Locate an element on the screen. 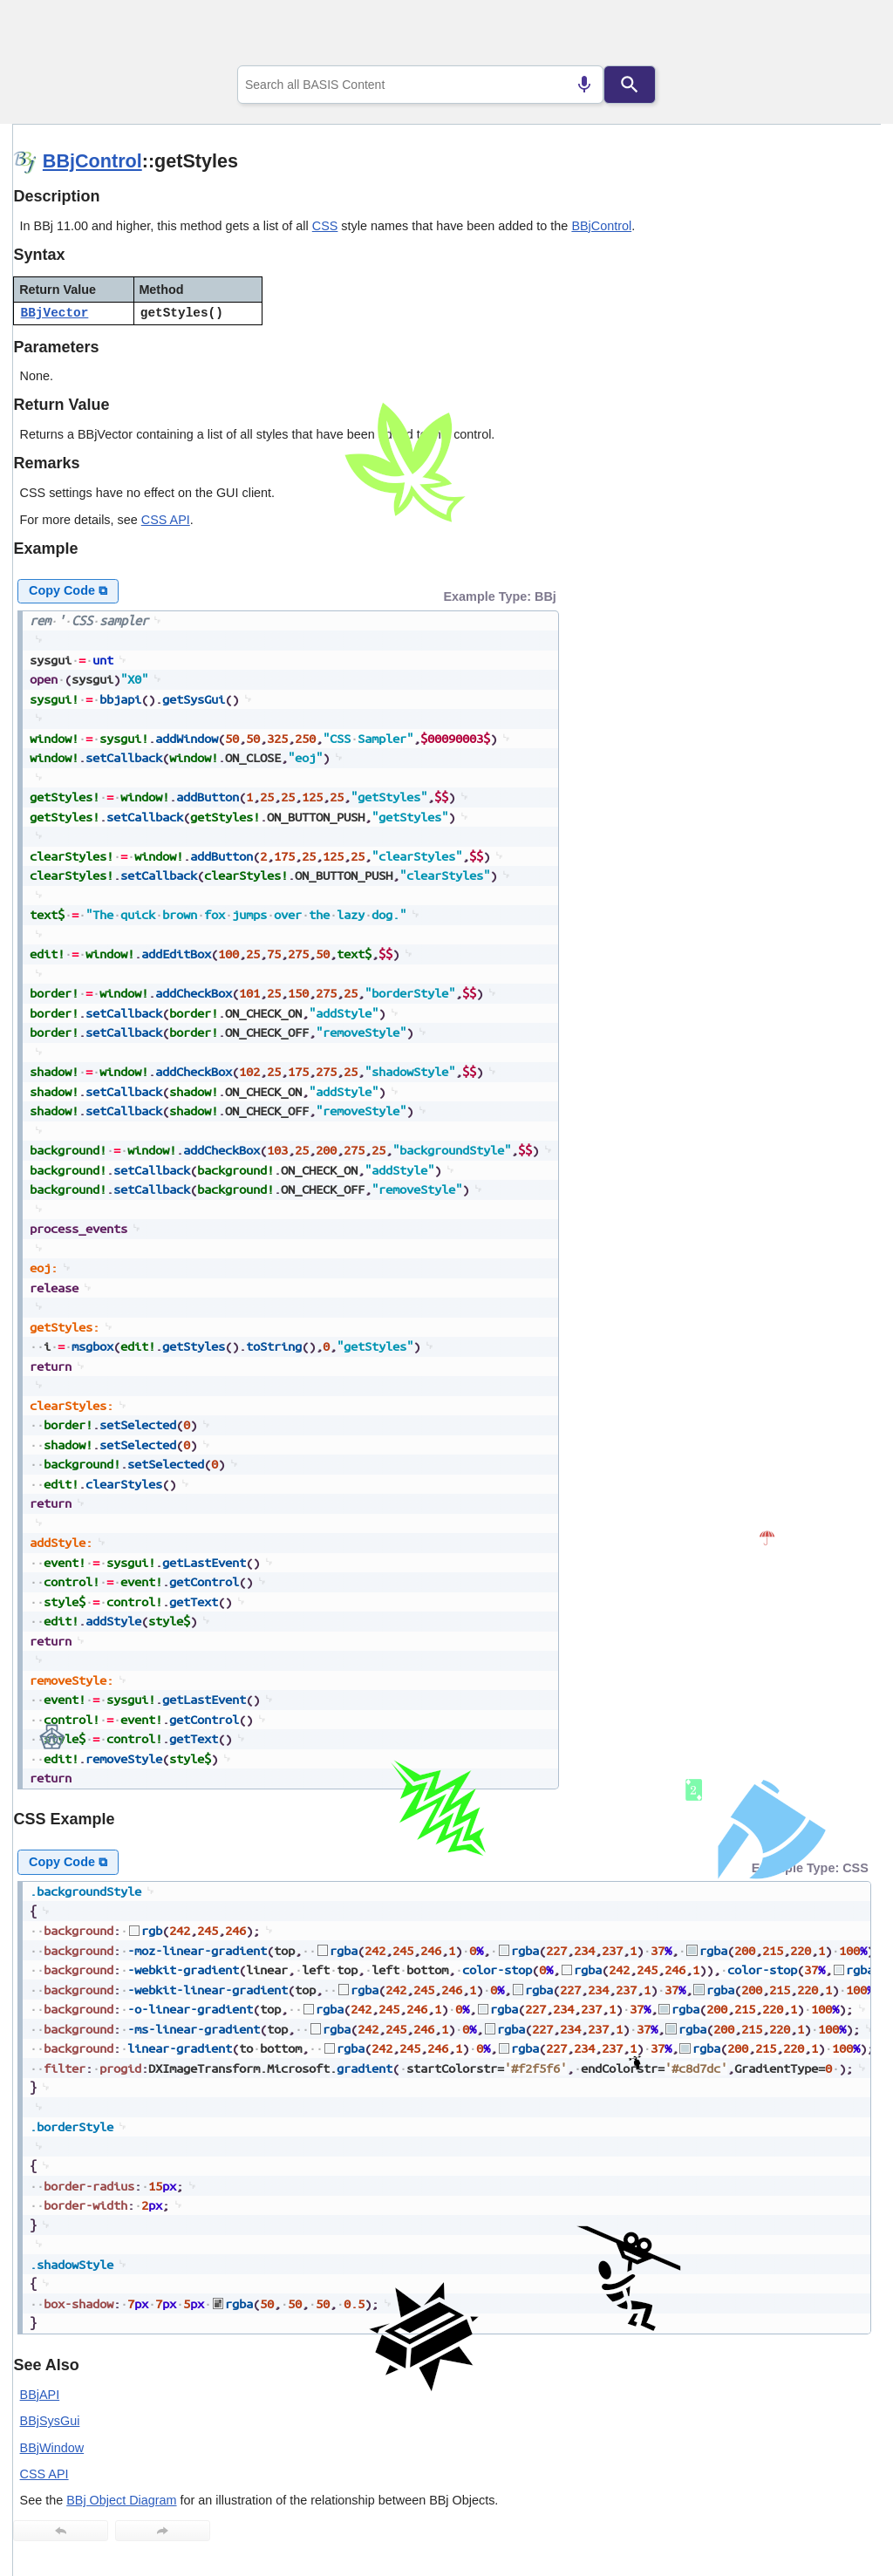  view in-game currency or gold balance is located at coordinates (424, 2335).